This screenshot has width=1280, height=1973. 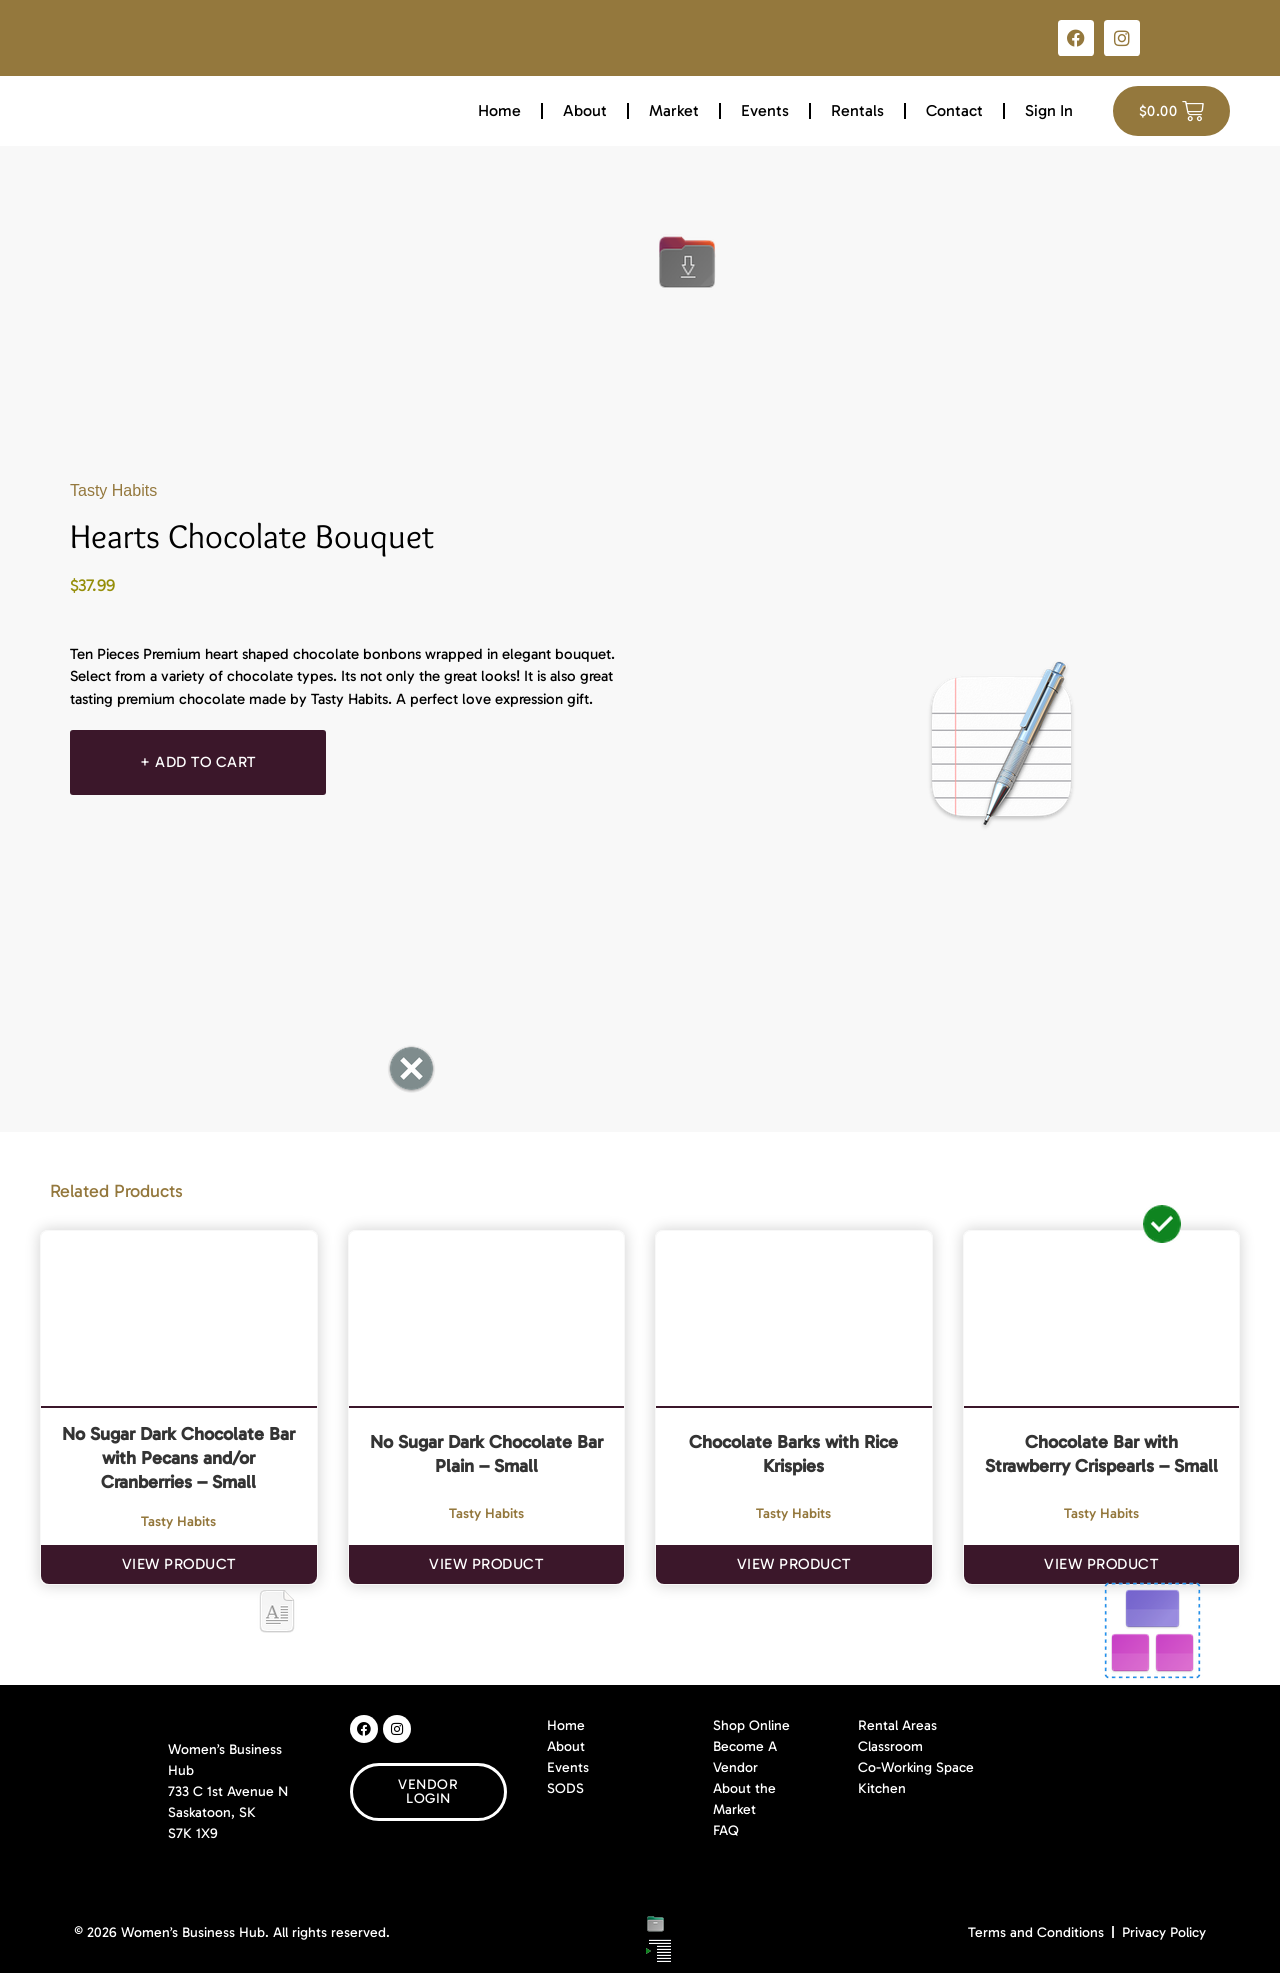 I want to click on open your downloads folder, so click(x=687, y=262).